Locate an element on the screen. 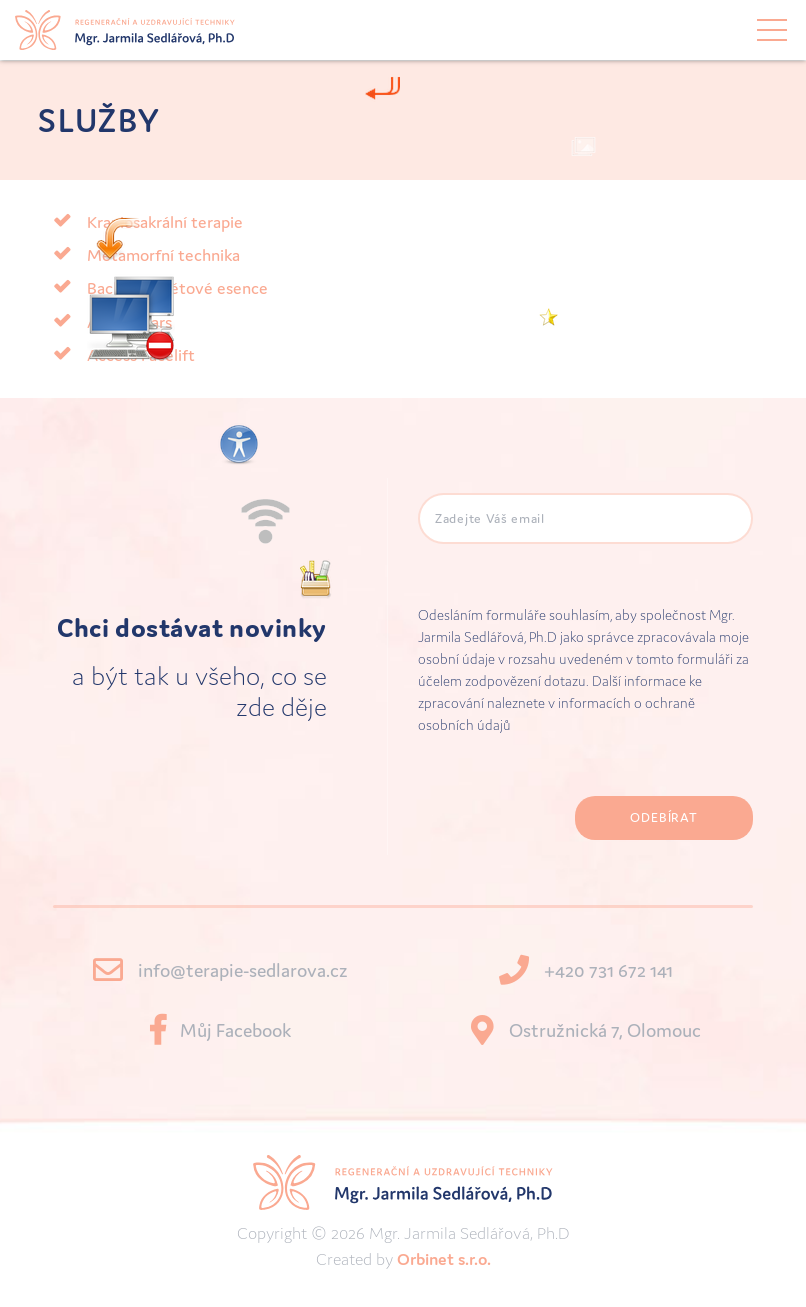  indicates a partial or half rating is located at coordinates (548, 317).